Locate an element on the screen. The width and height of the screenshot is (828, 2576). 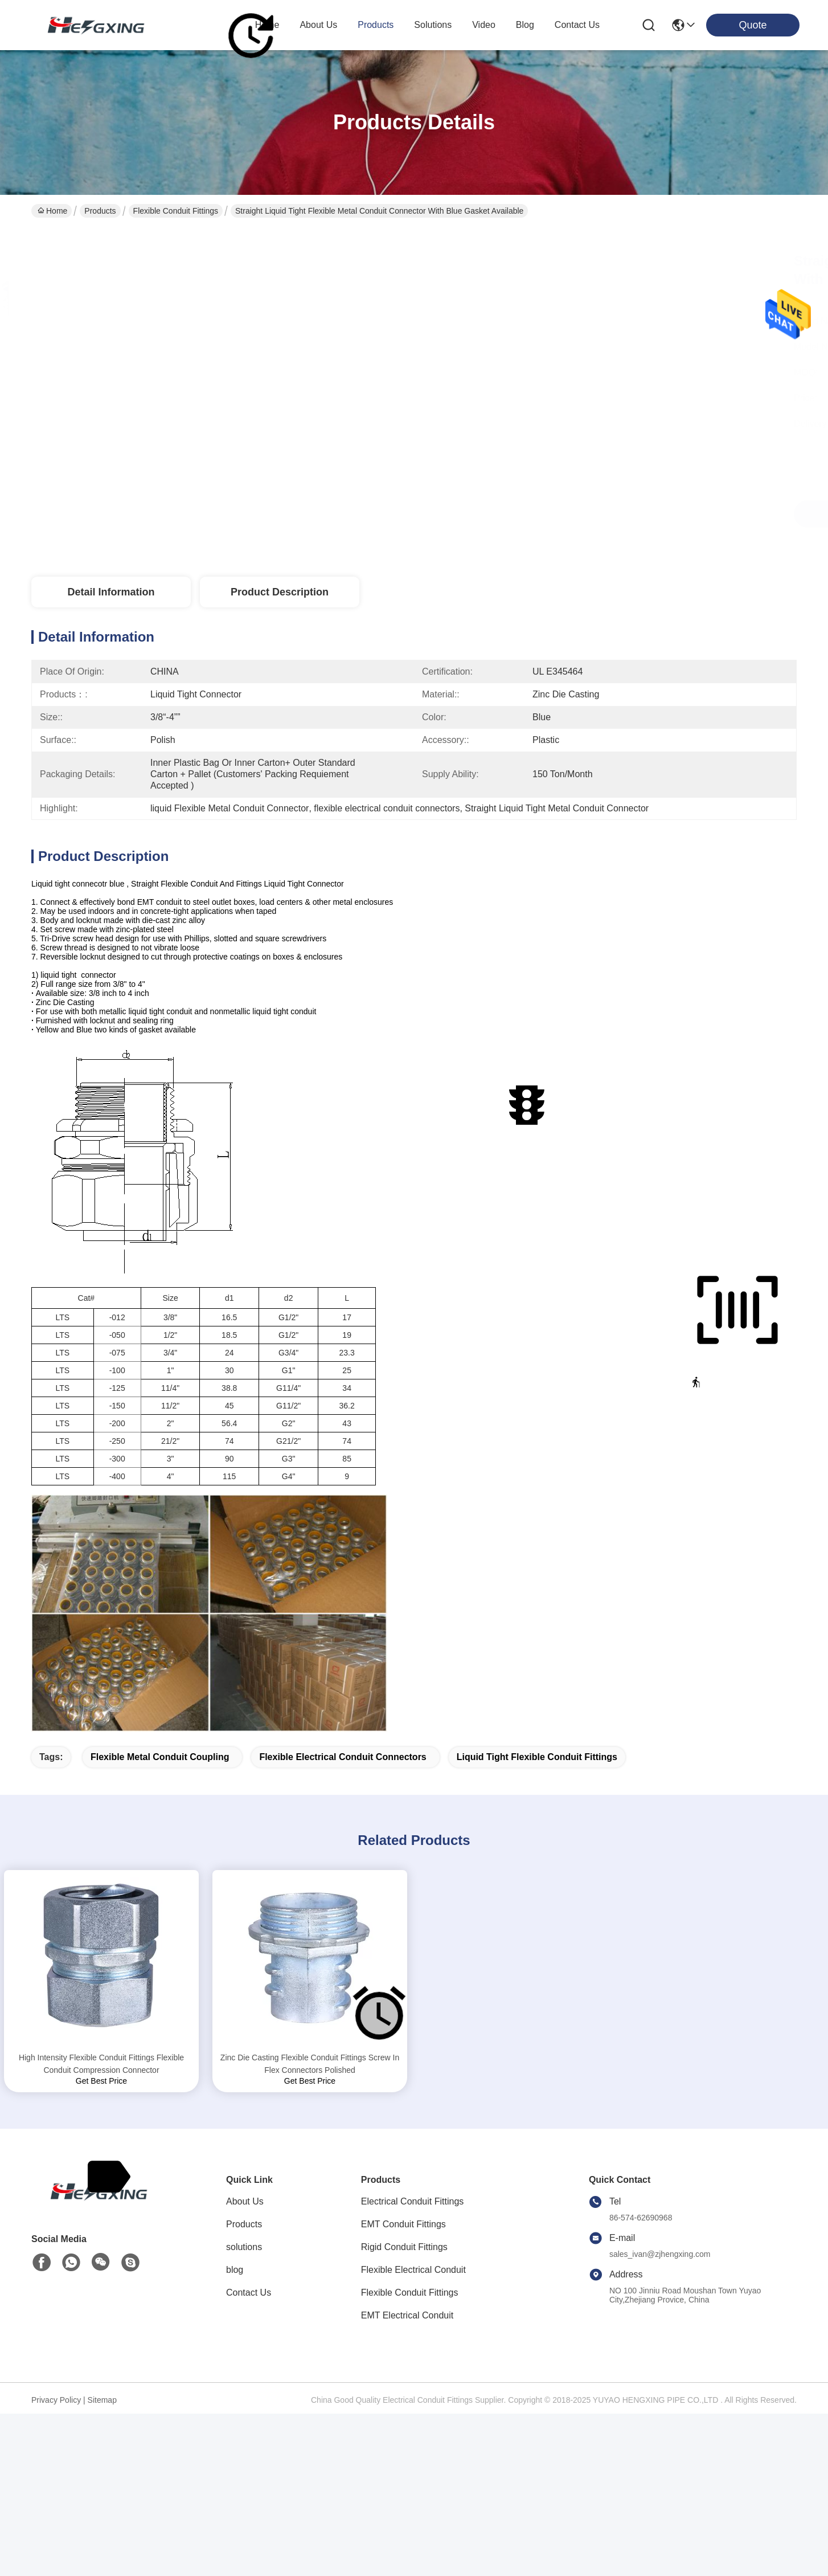
add or apply a label to an item is located at coordinates (108, 2177).